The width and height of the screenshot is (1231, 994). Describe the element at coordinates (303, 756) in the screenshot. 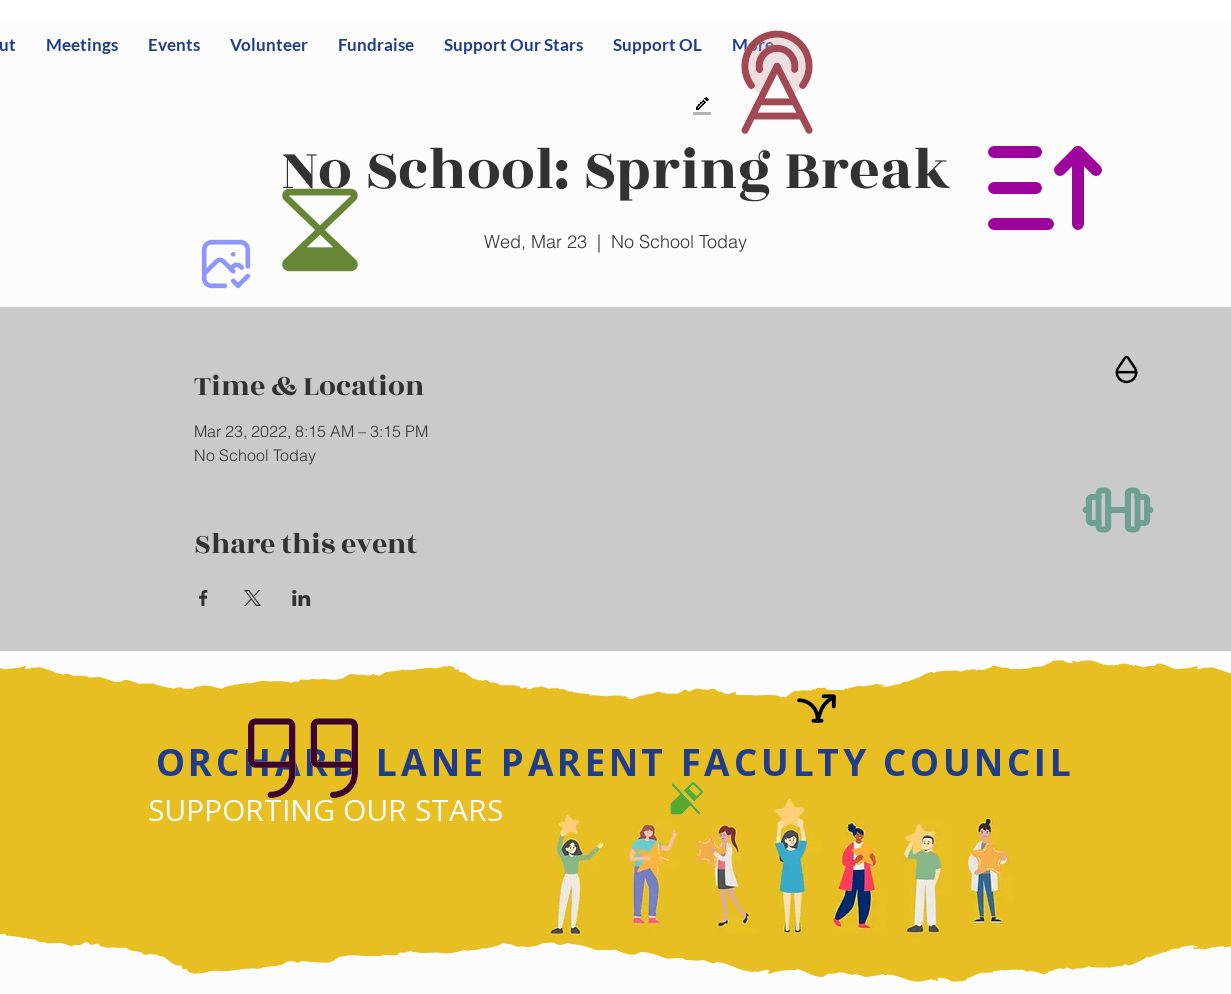

I see `insert a block quote` at that location.